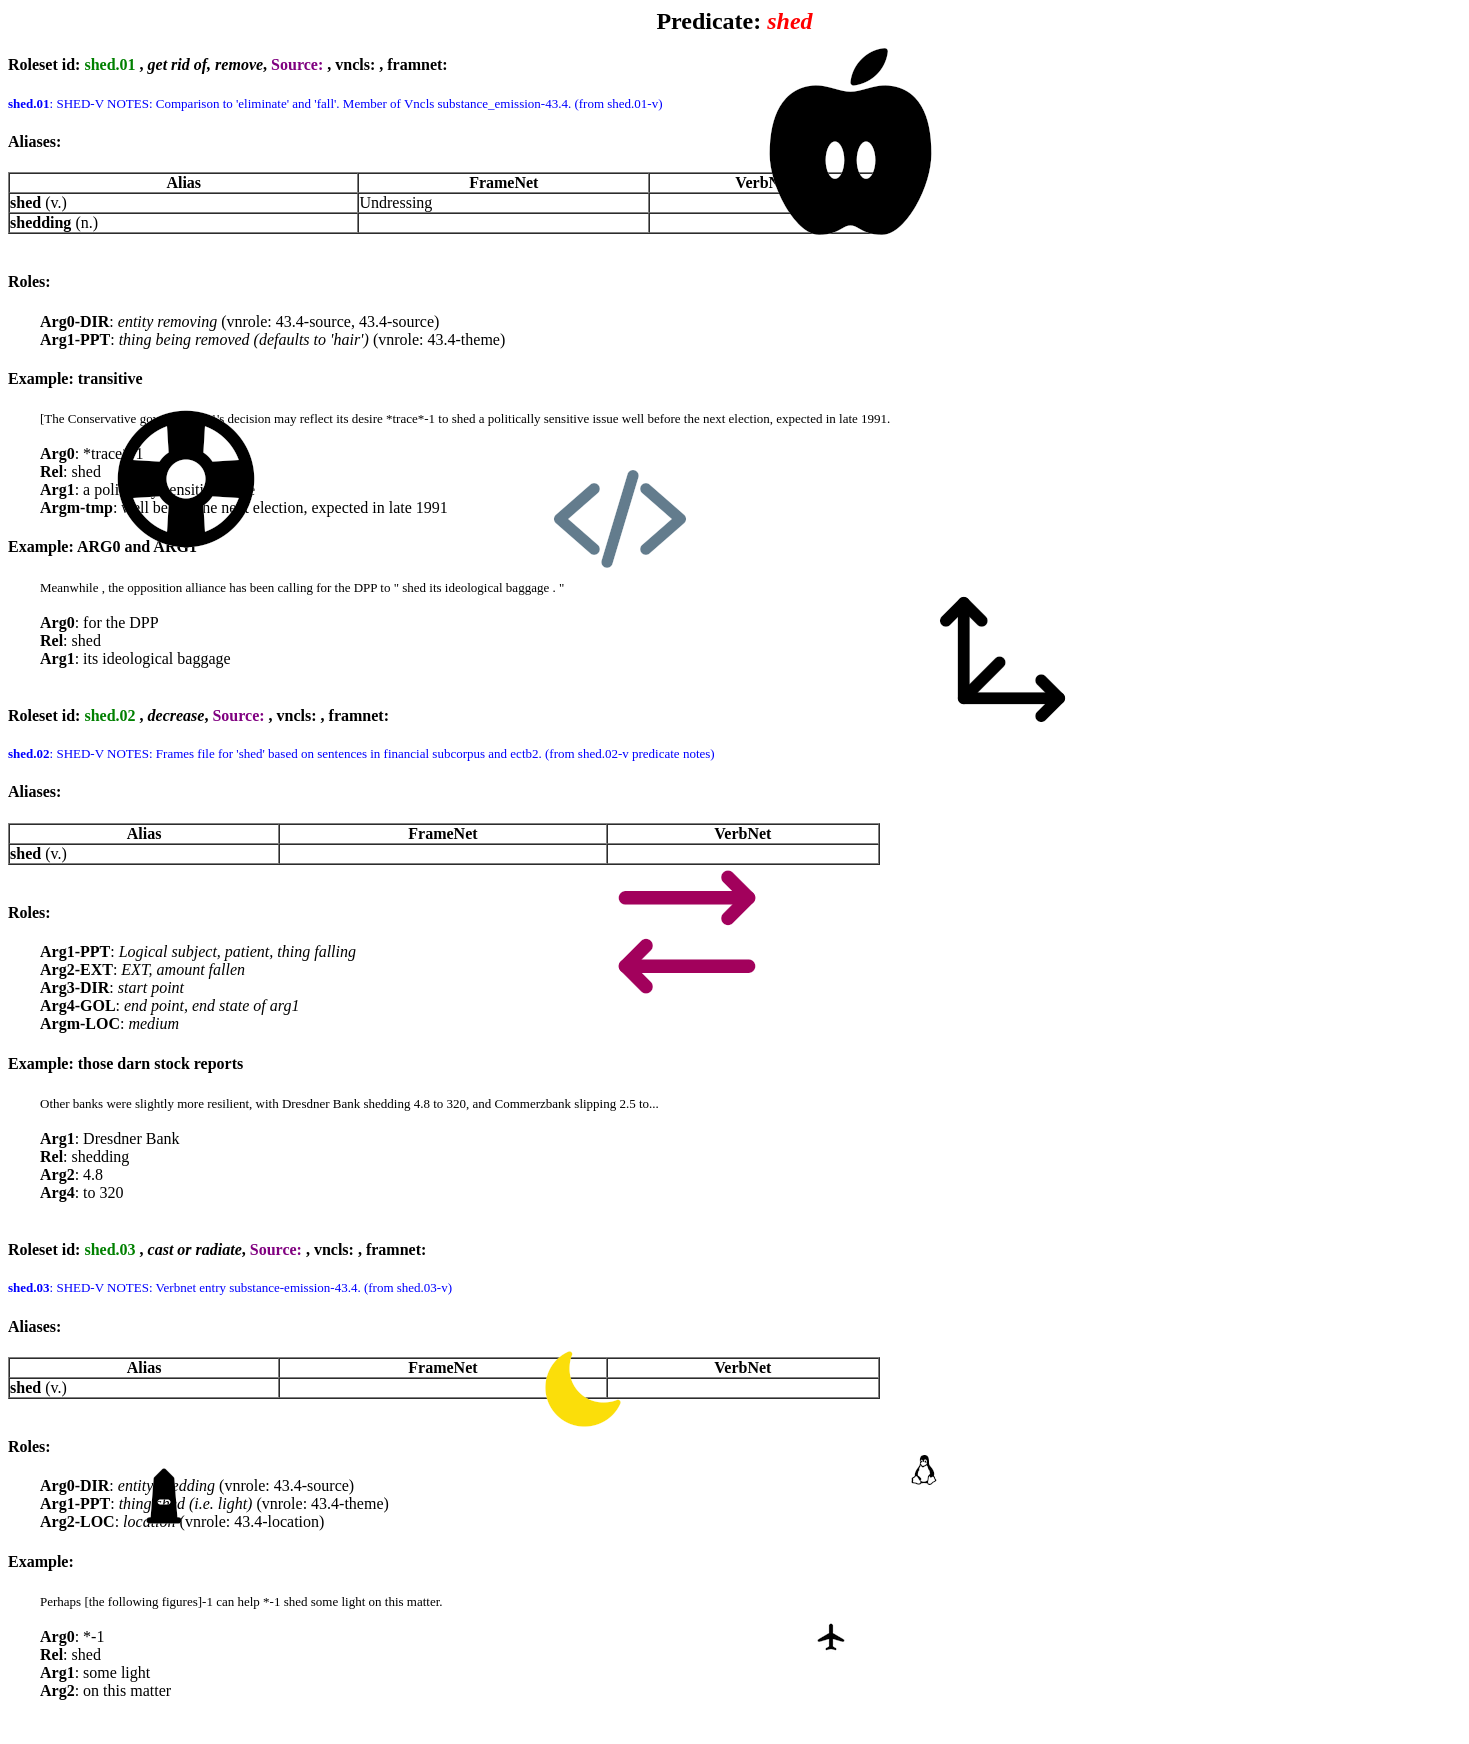 The height and width of the screenshot is (1744, 1469). What do you see at coordinates (186, 479) in the screenshot?
I see `access help or support center` at bounding box center [186, 479].